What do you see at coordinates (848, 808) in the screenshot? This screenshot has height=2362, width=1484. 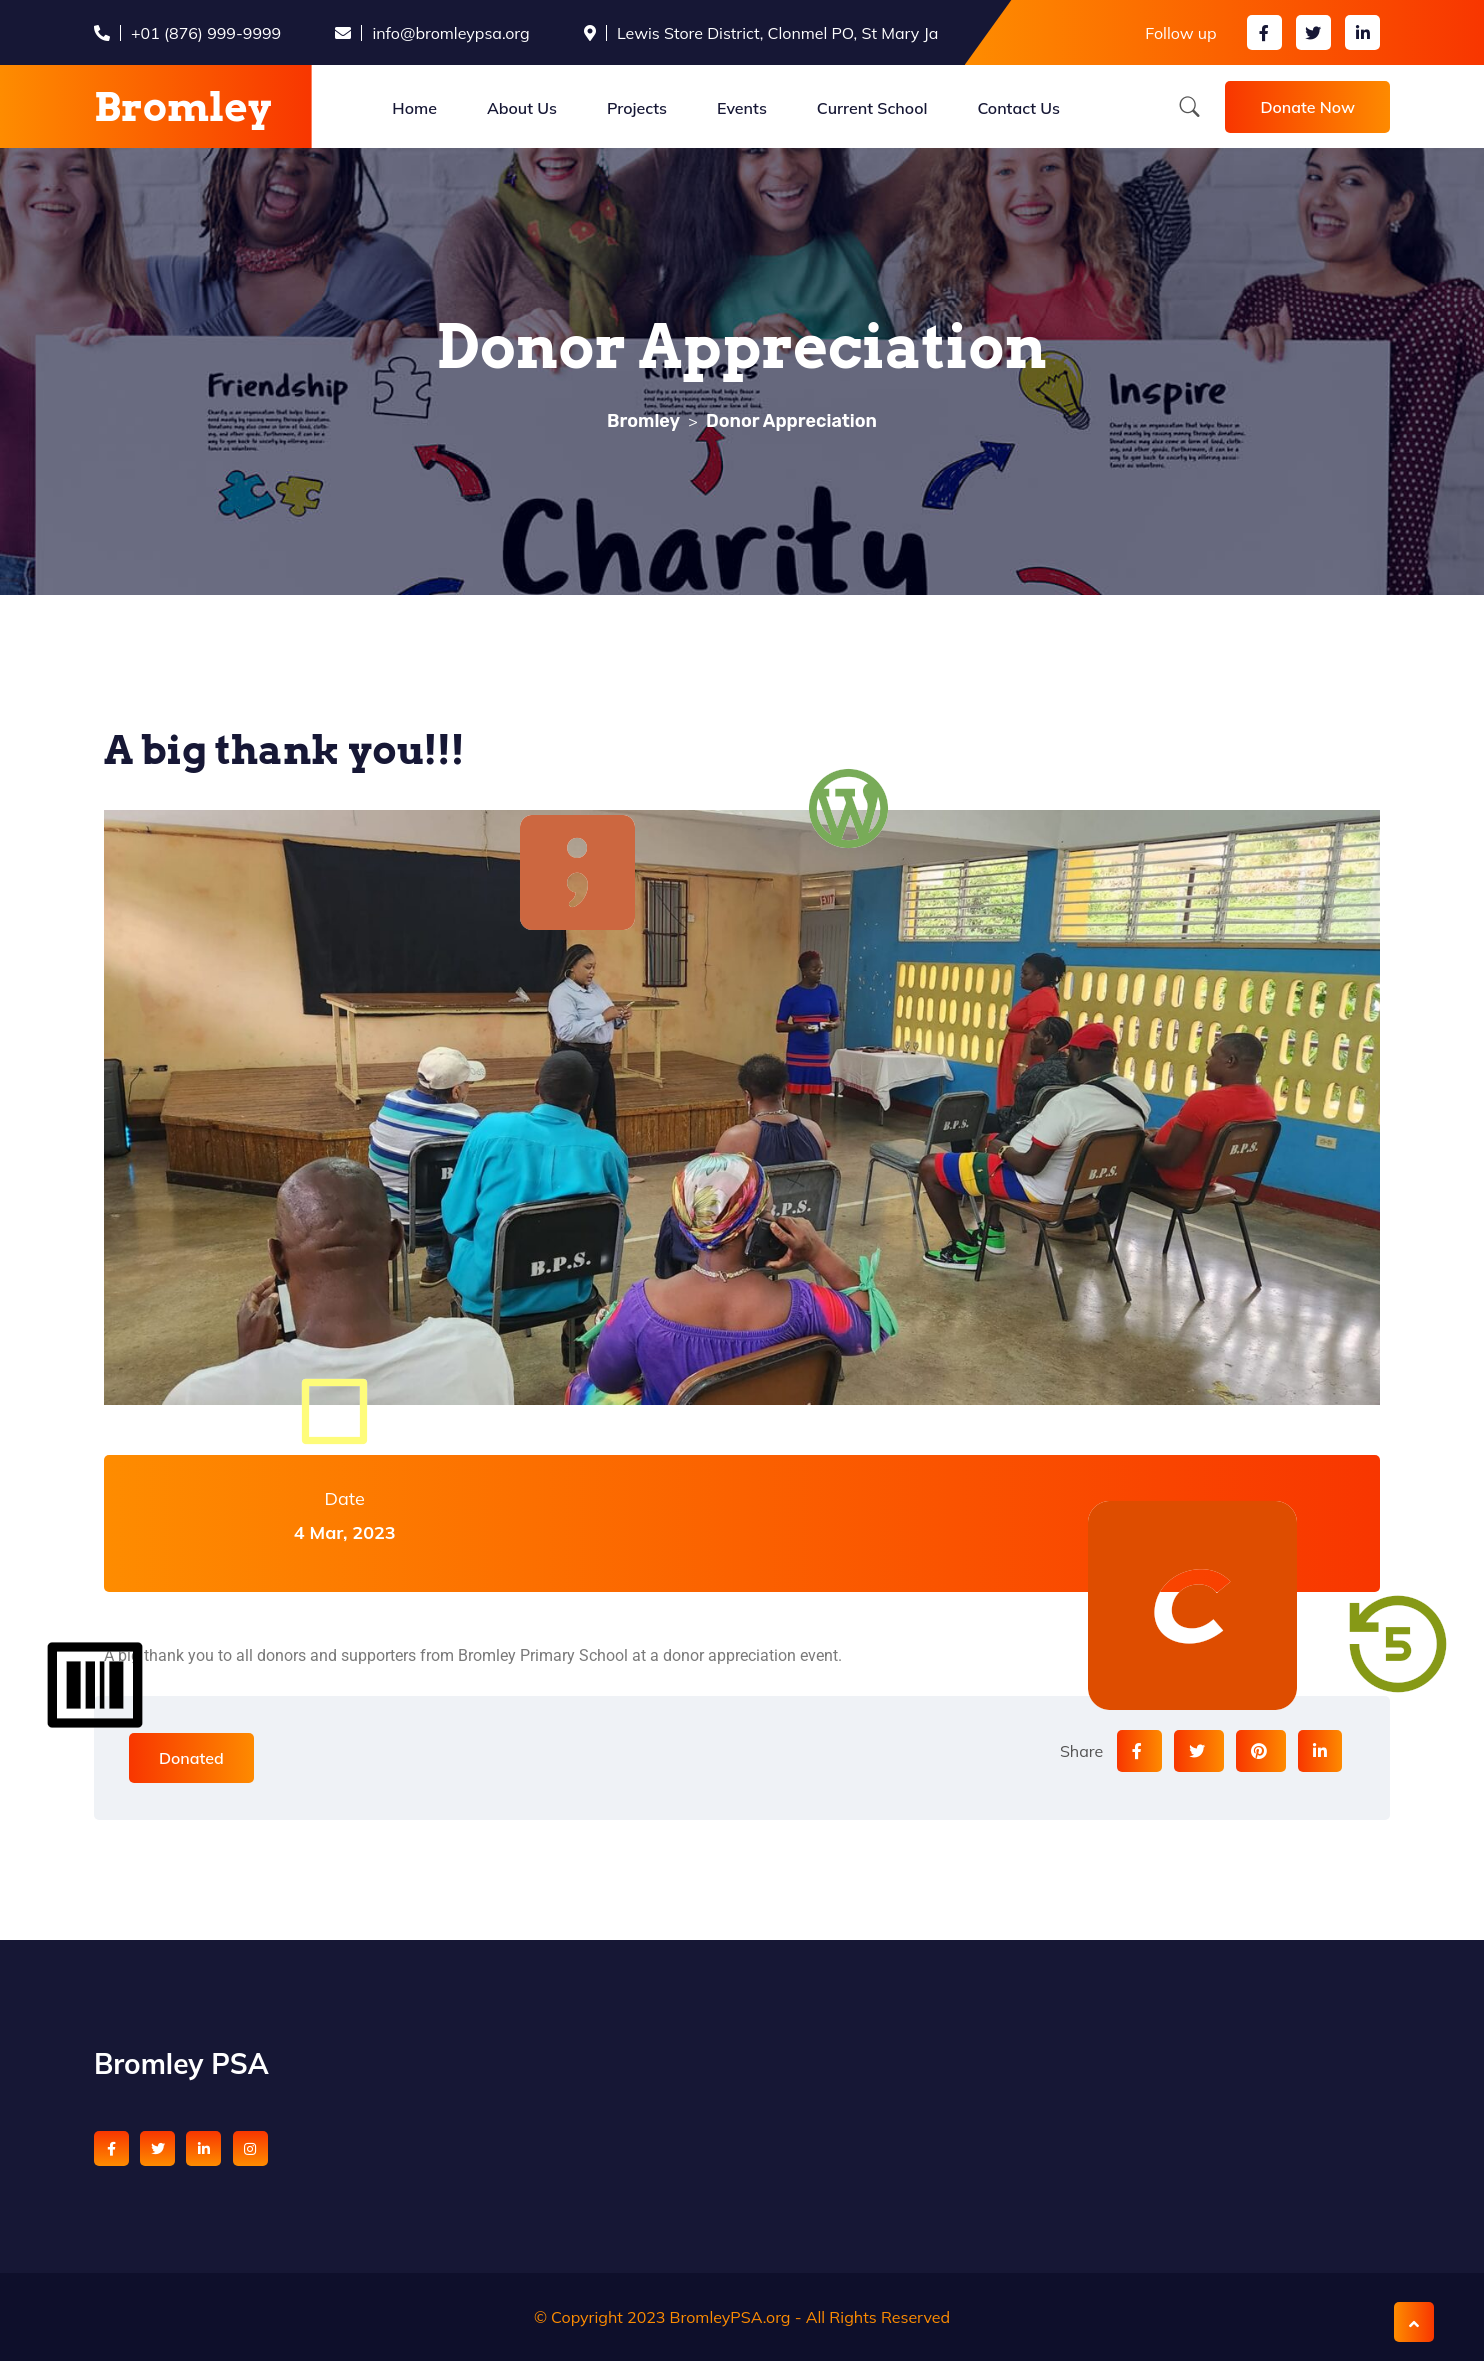 I see `link to WordPress website or blog` at bounding box center [848, 808].